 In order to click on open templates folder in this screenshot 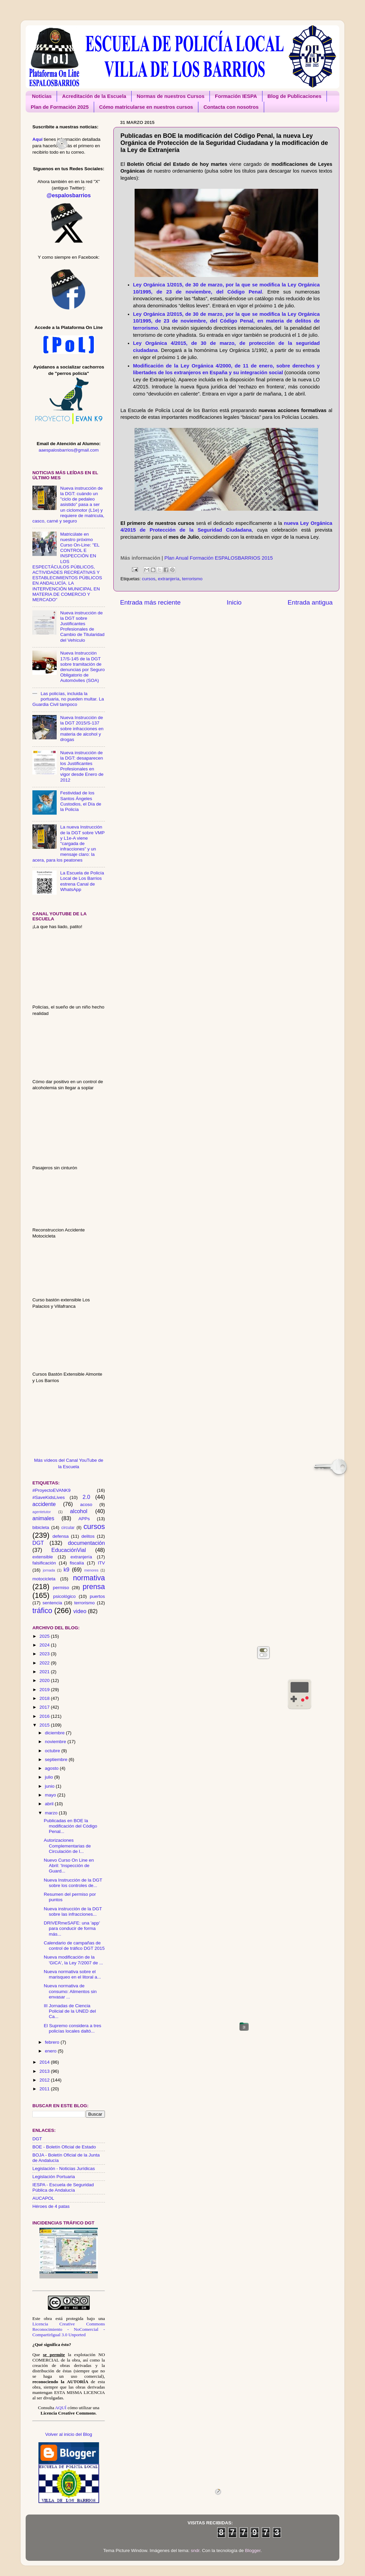, I will do `click(244, 2026)`.